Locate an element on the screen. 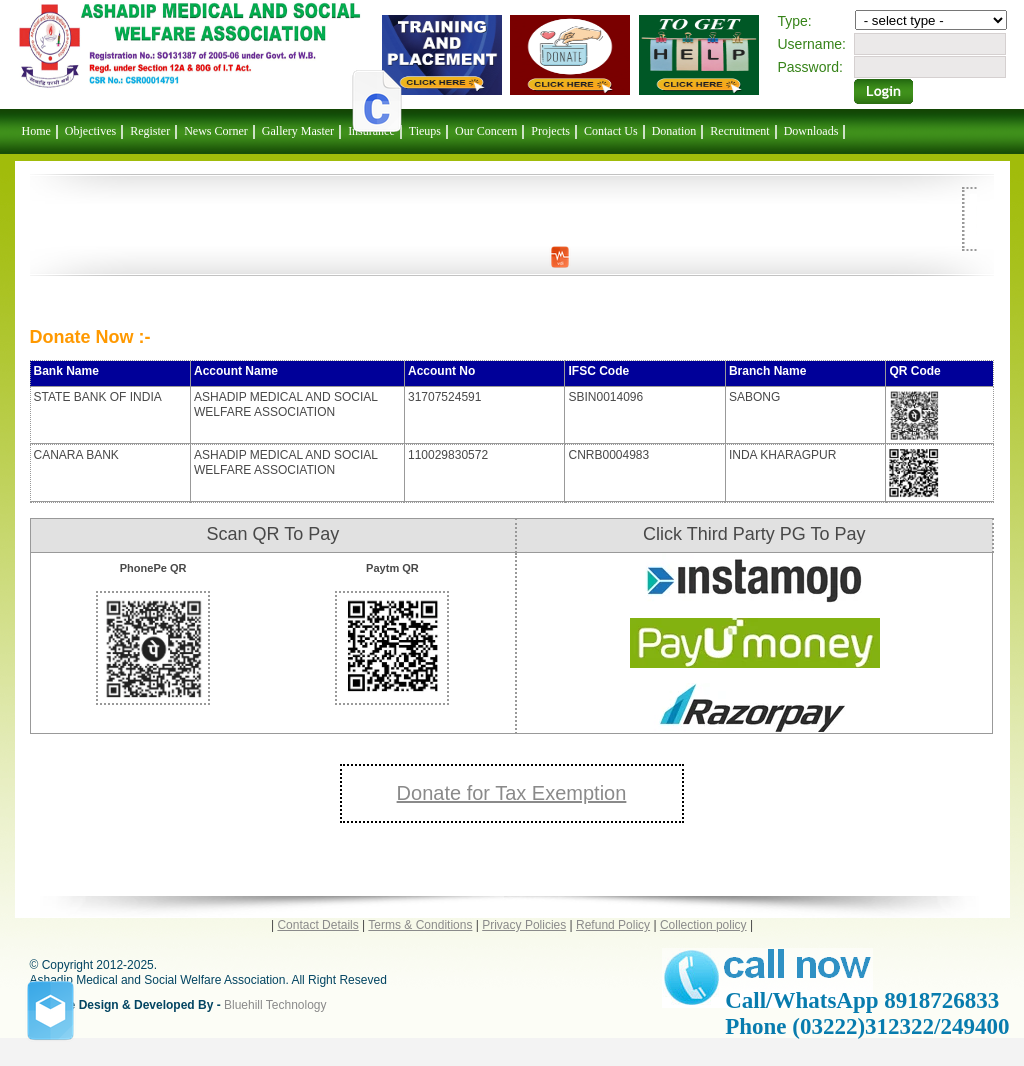 This screenshot has width=1024, height=1066. virtualbox virtual disk image file is located at coordinates (560, 257).